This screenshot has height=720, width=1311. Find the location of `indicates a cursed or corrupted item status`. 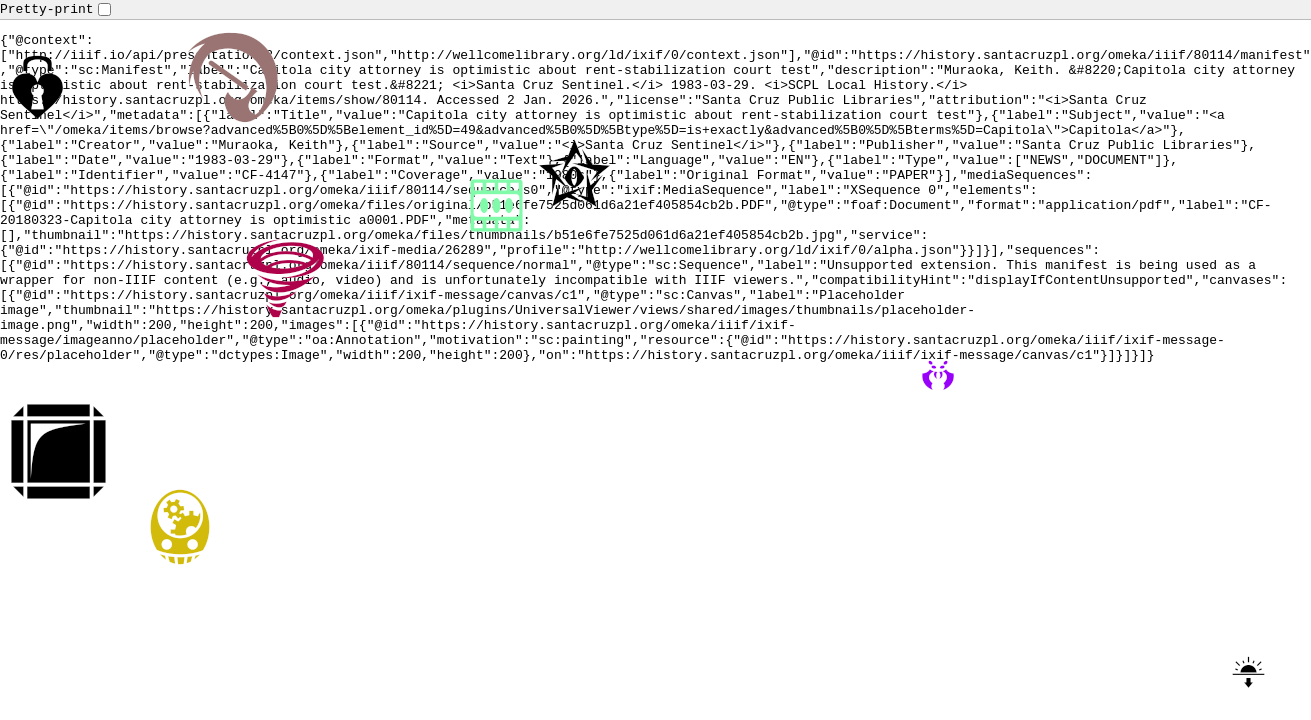

indicates a cursed or corrupted item status is located at coordinates (574, 175).